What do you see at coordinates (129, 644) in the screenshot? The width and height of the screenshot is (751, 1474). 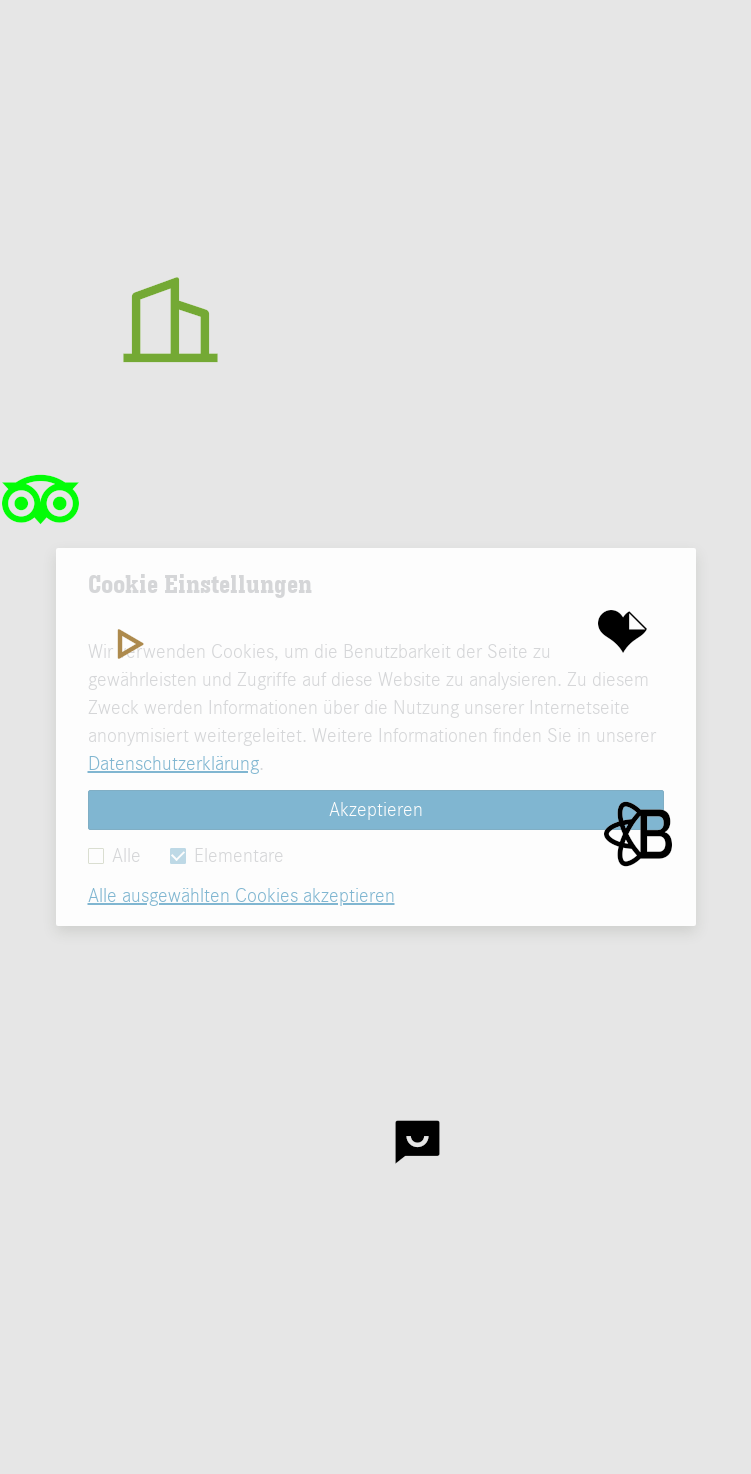 I see `play media or video content` at bounding box center [129, 644].